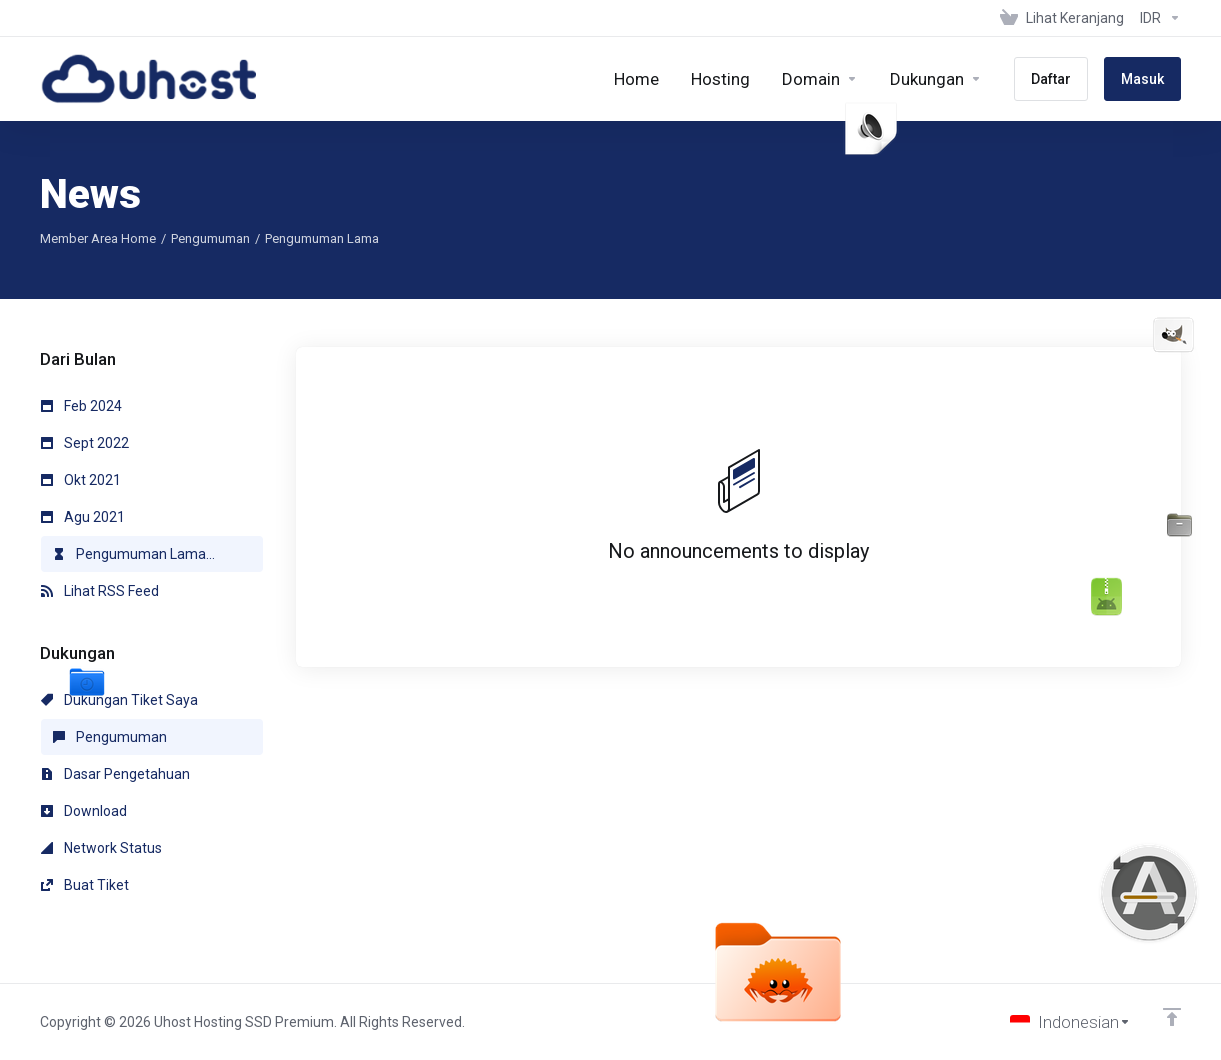 This screenshot has width=1221, height=1060. What do you see at coordinates (87, 682) in the screenshot?
I see `access temporary files folder` at bounding box center [87, 682].